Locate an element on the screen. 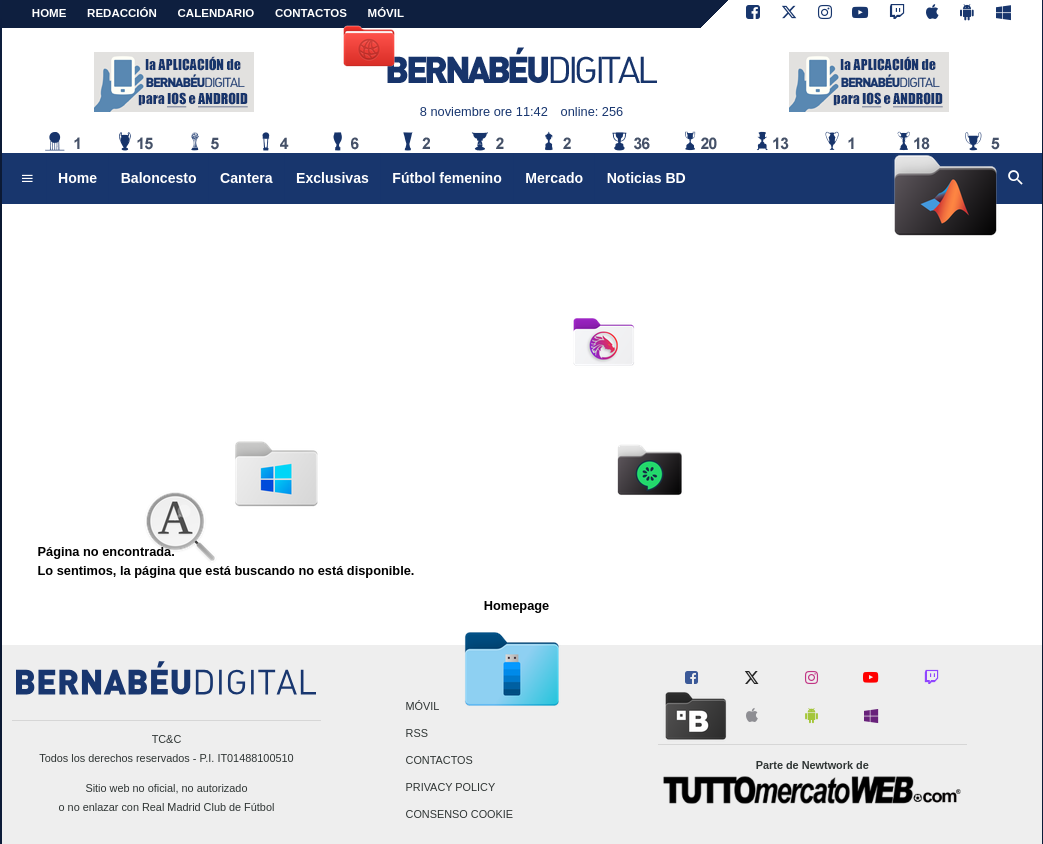 This screenshot has height=844, width=1043. open windows system files folder is located at coordinates (276, 476).